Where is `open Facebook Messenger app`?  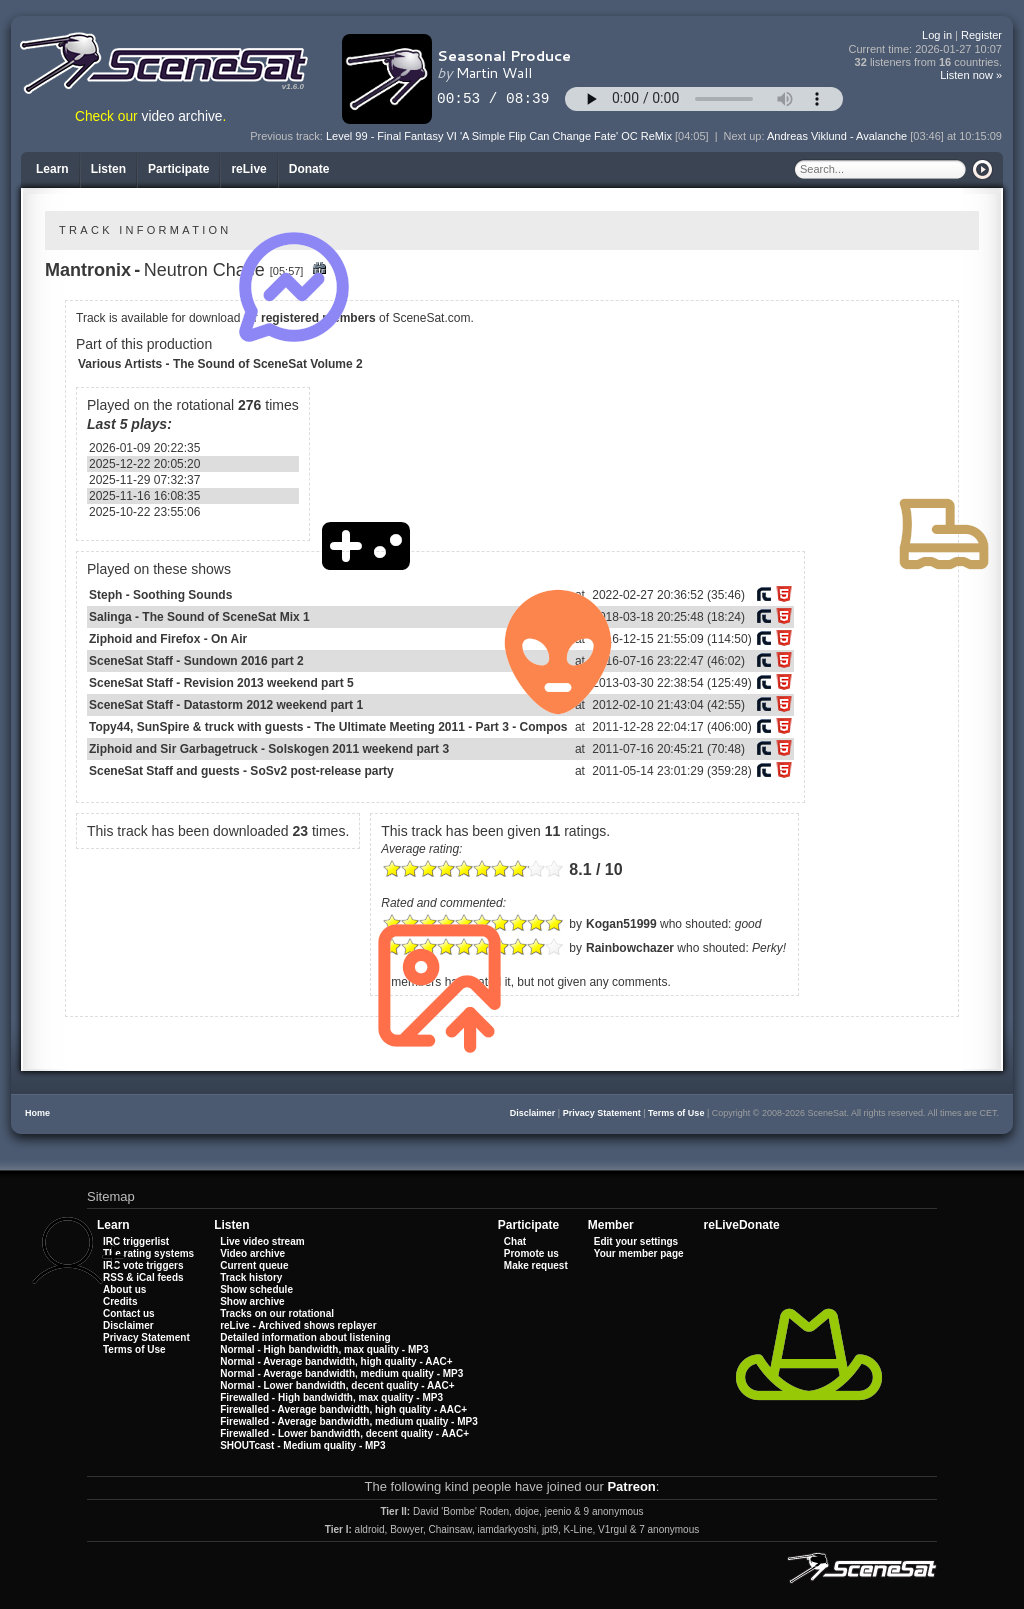
open Facebook Messenger app is located at coordinates (294, 287).